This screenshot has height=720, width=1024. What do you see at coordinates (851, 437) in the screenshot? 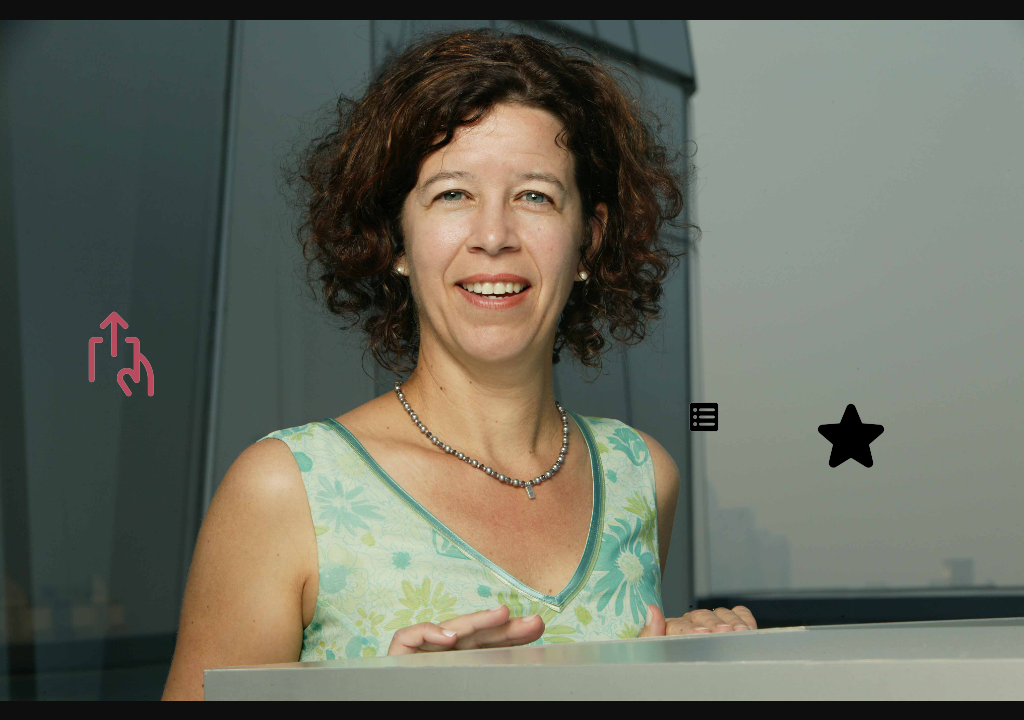
I see `mark item as favorite` at bounding box center [851, 437].